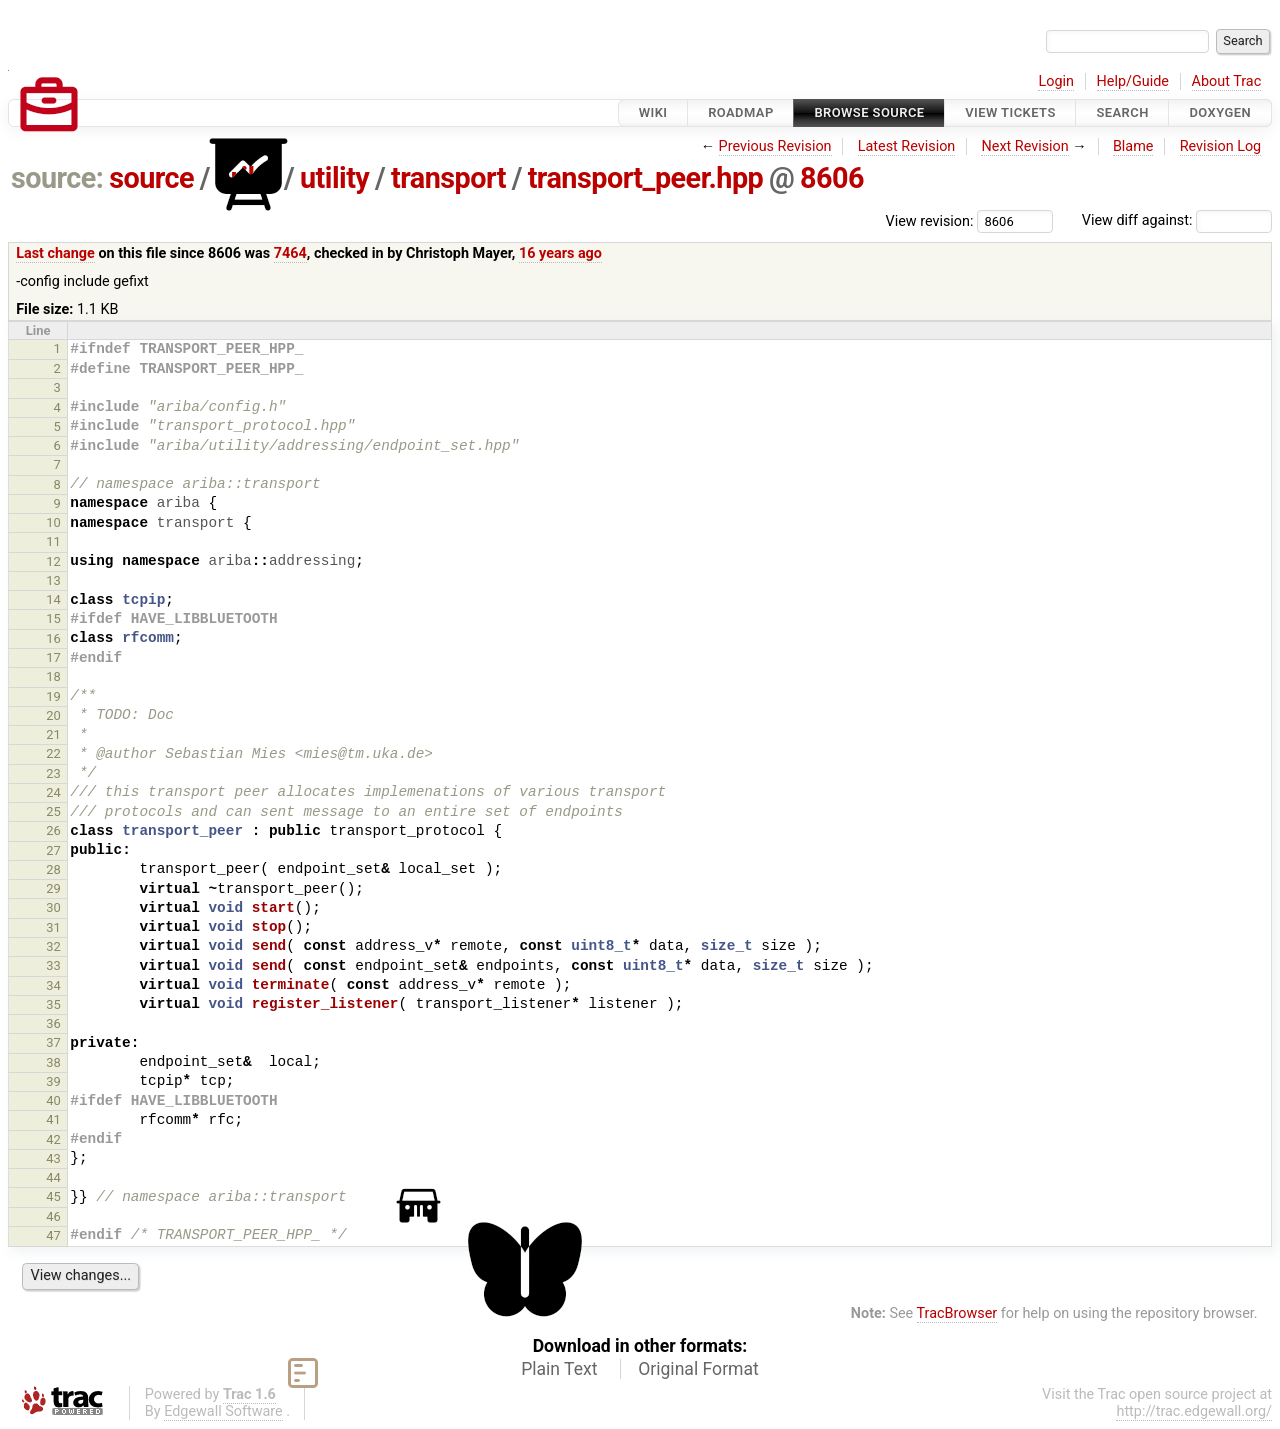 The width and height of the screenshot is (1280, 1429). What do you see at coordinates (248, 174) in the screenshot?
I see `view presentation or slideshow` at bounding box center [248, 174].